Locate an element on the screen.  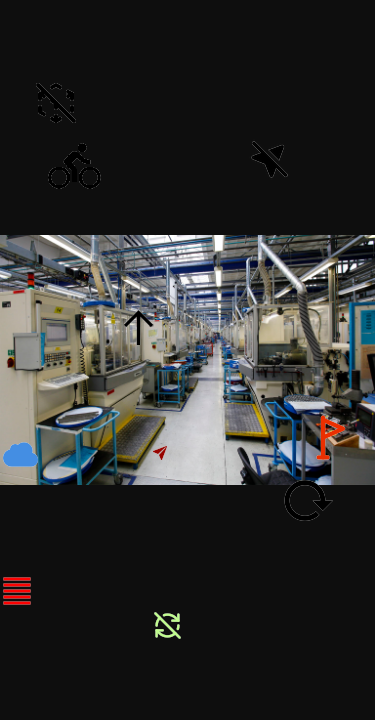
flag or mark an item for follow-up is located at coordinates (327, 437).